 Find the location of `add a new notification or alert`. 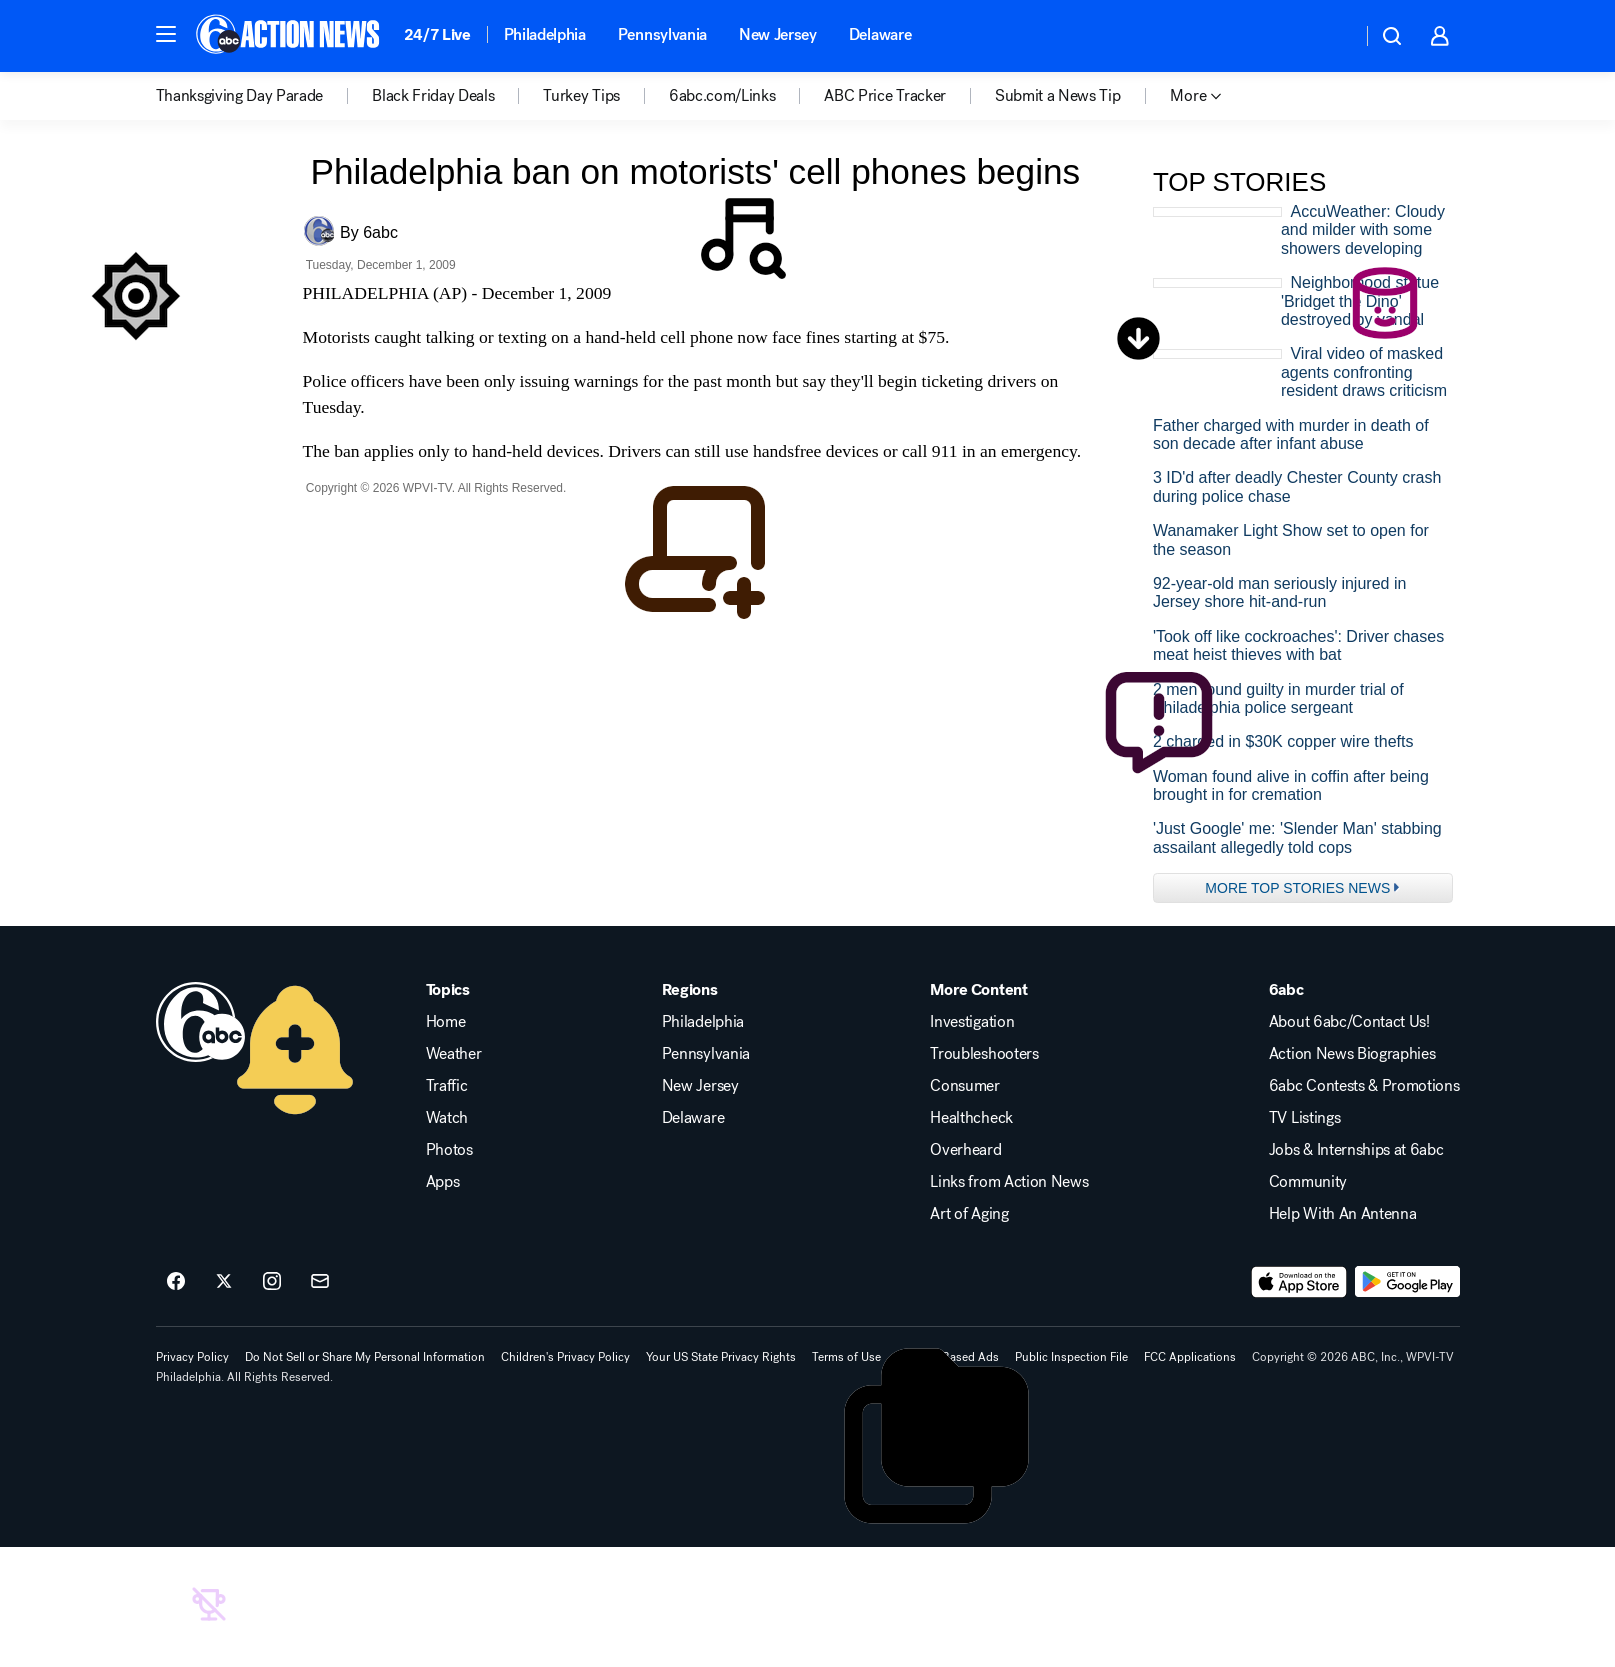

add a new notification or alert is located at coordinates (295, 1050).